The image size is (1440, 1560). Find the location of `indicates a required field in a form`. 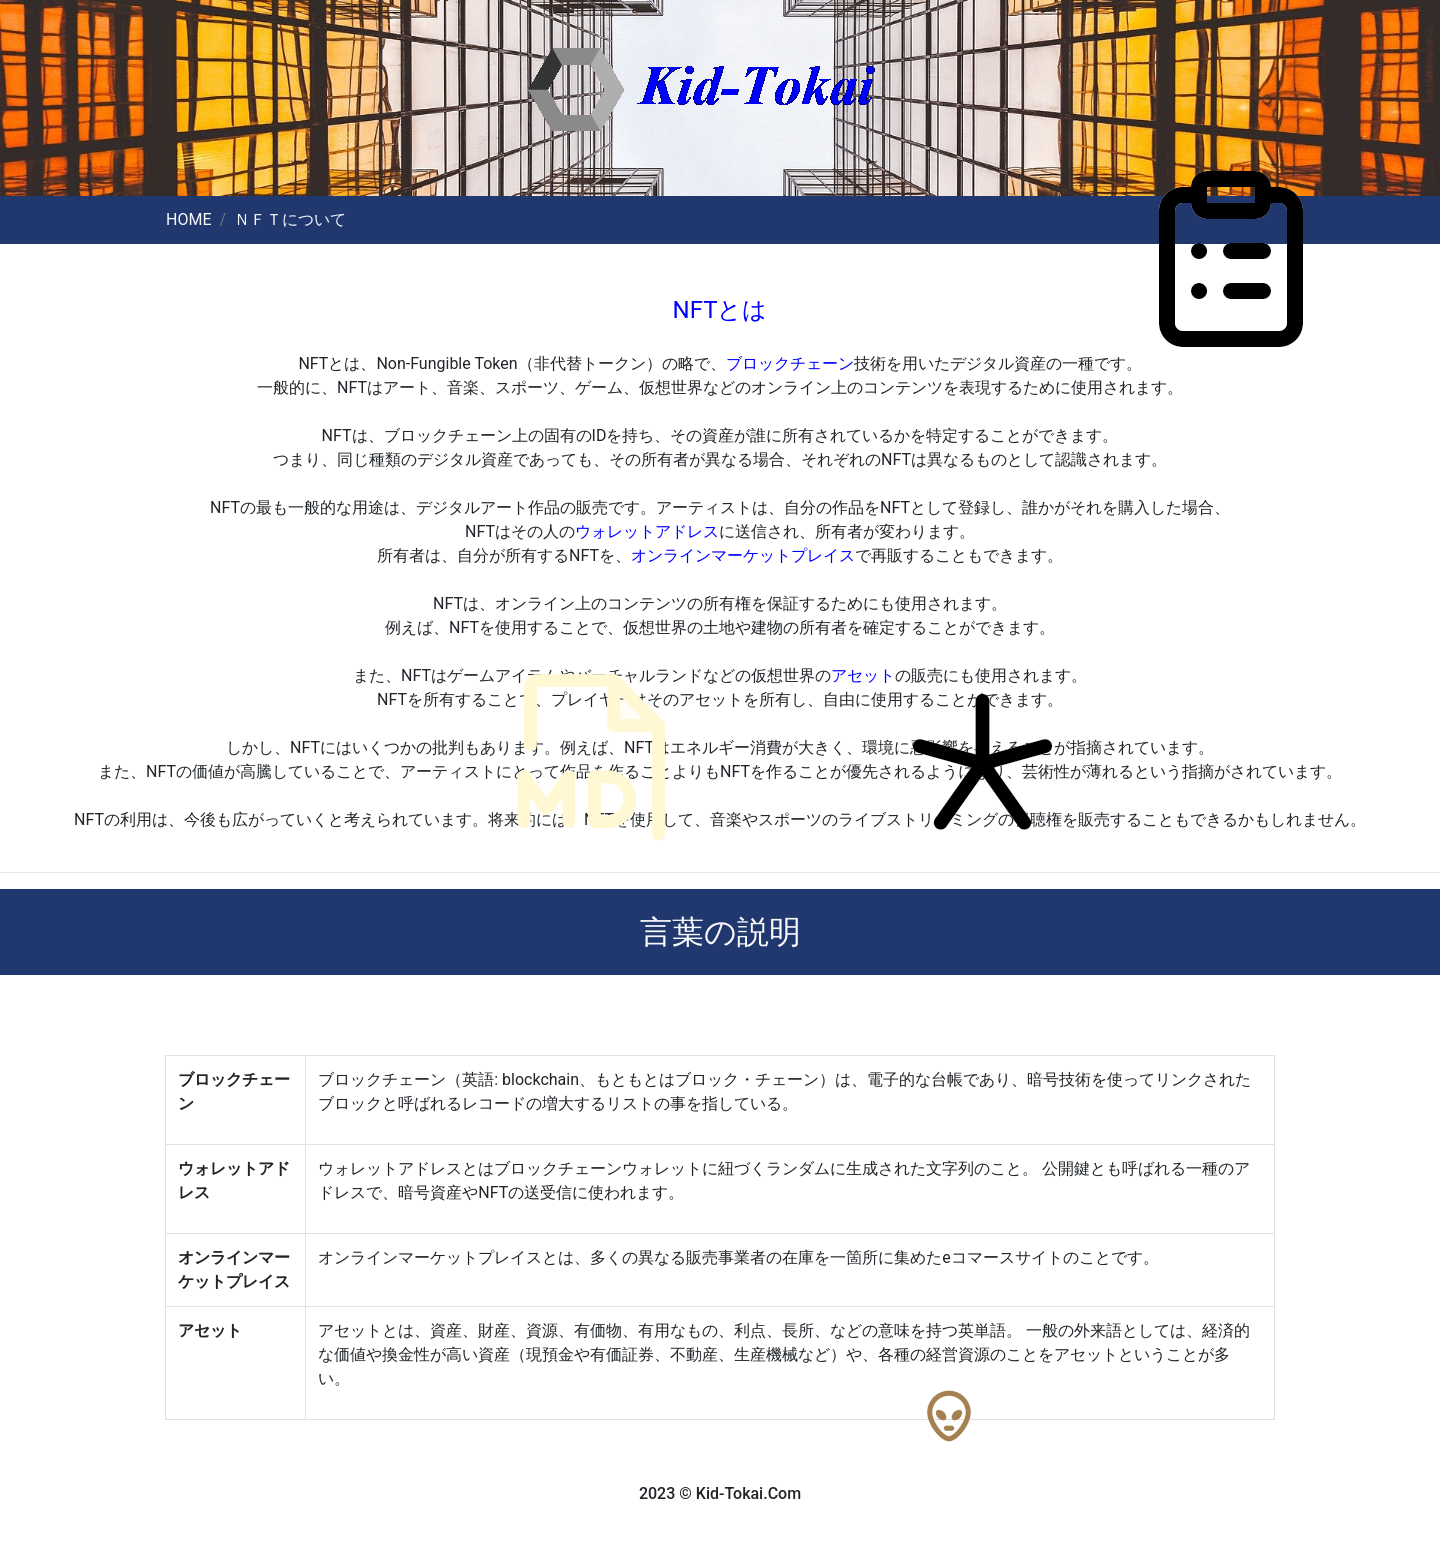

indicates a required field in a form is located at coordinates (982, 763).